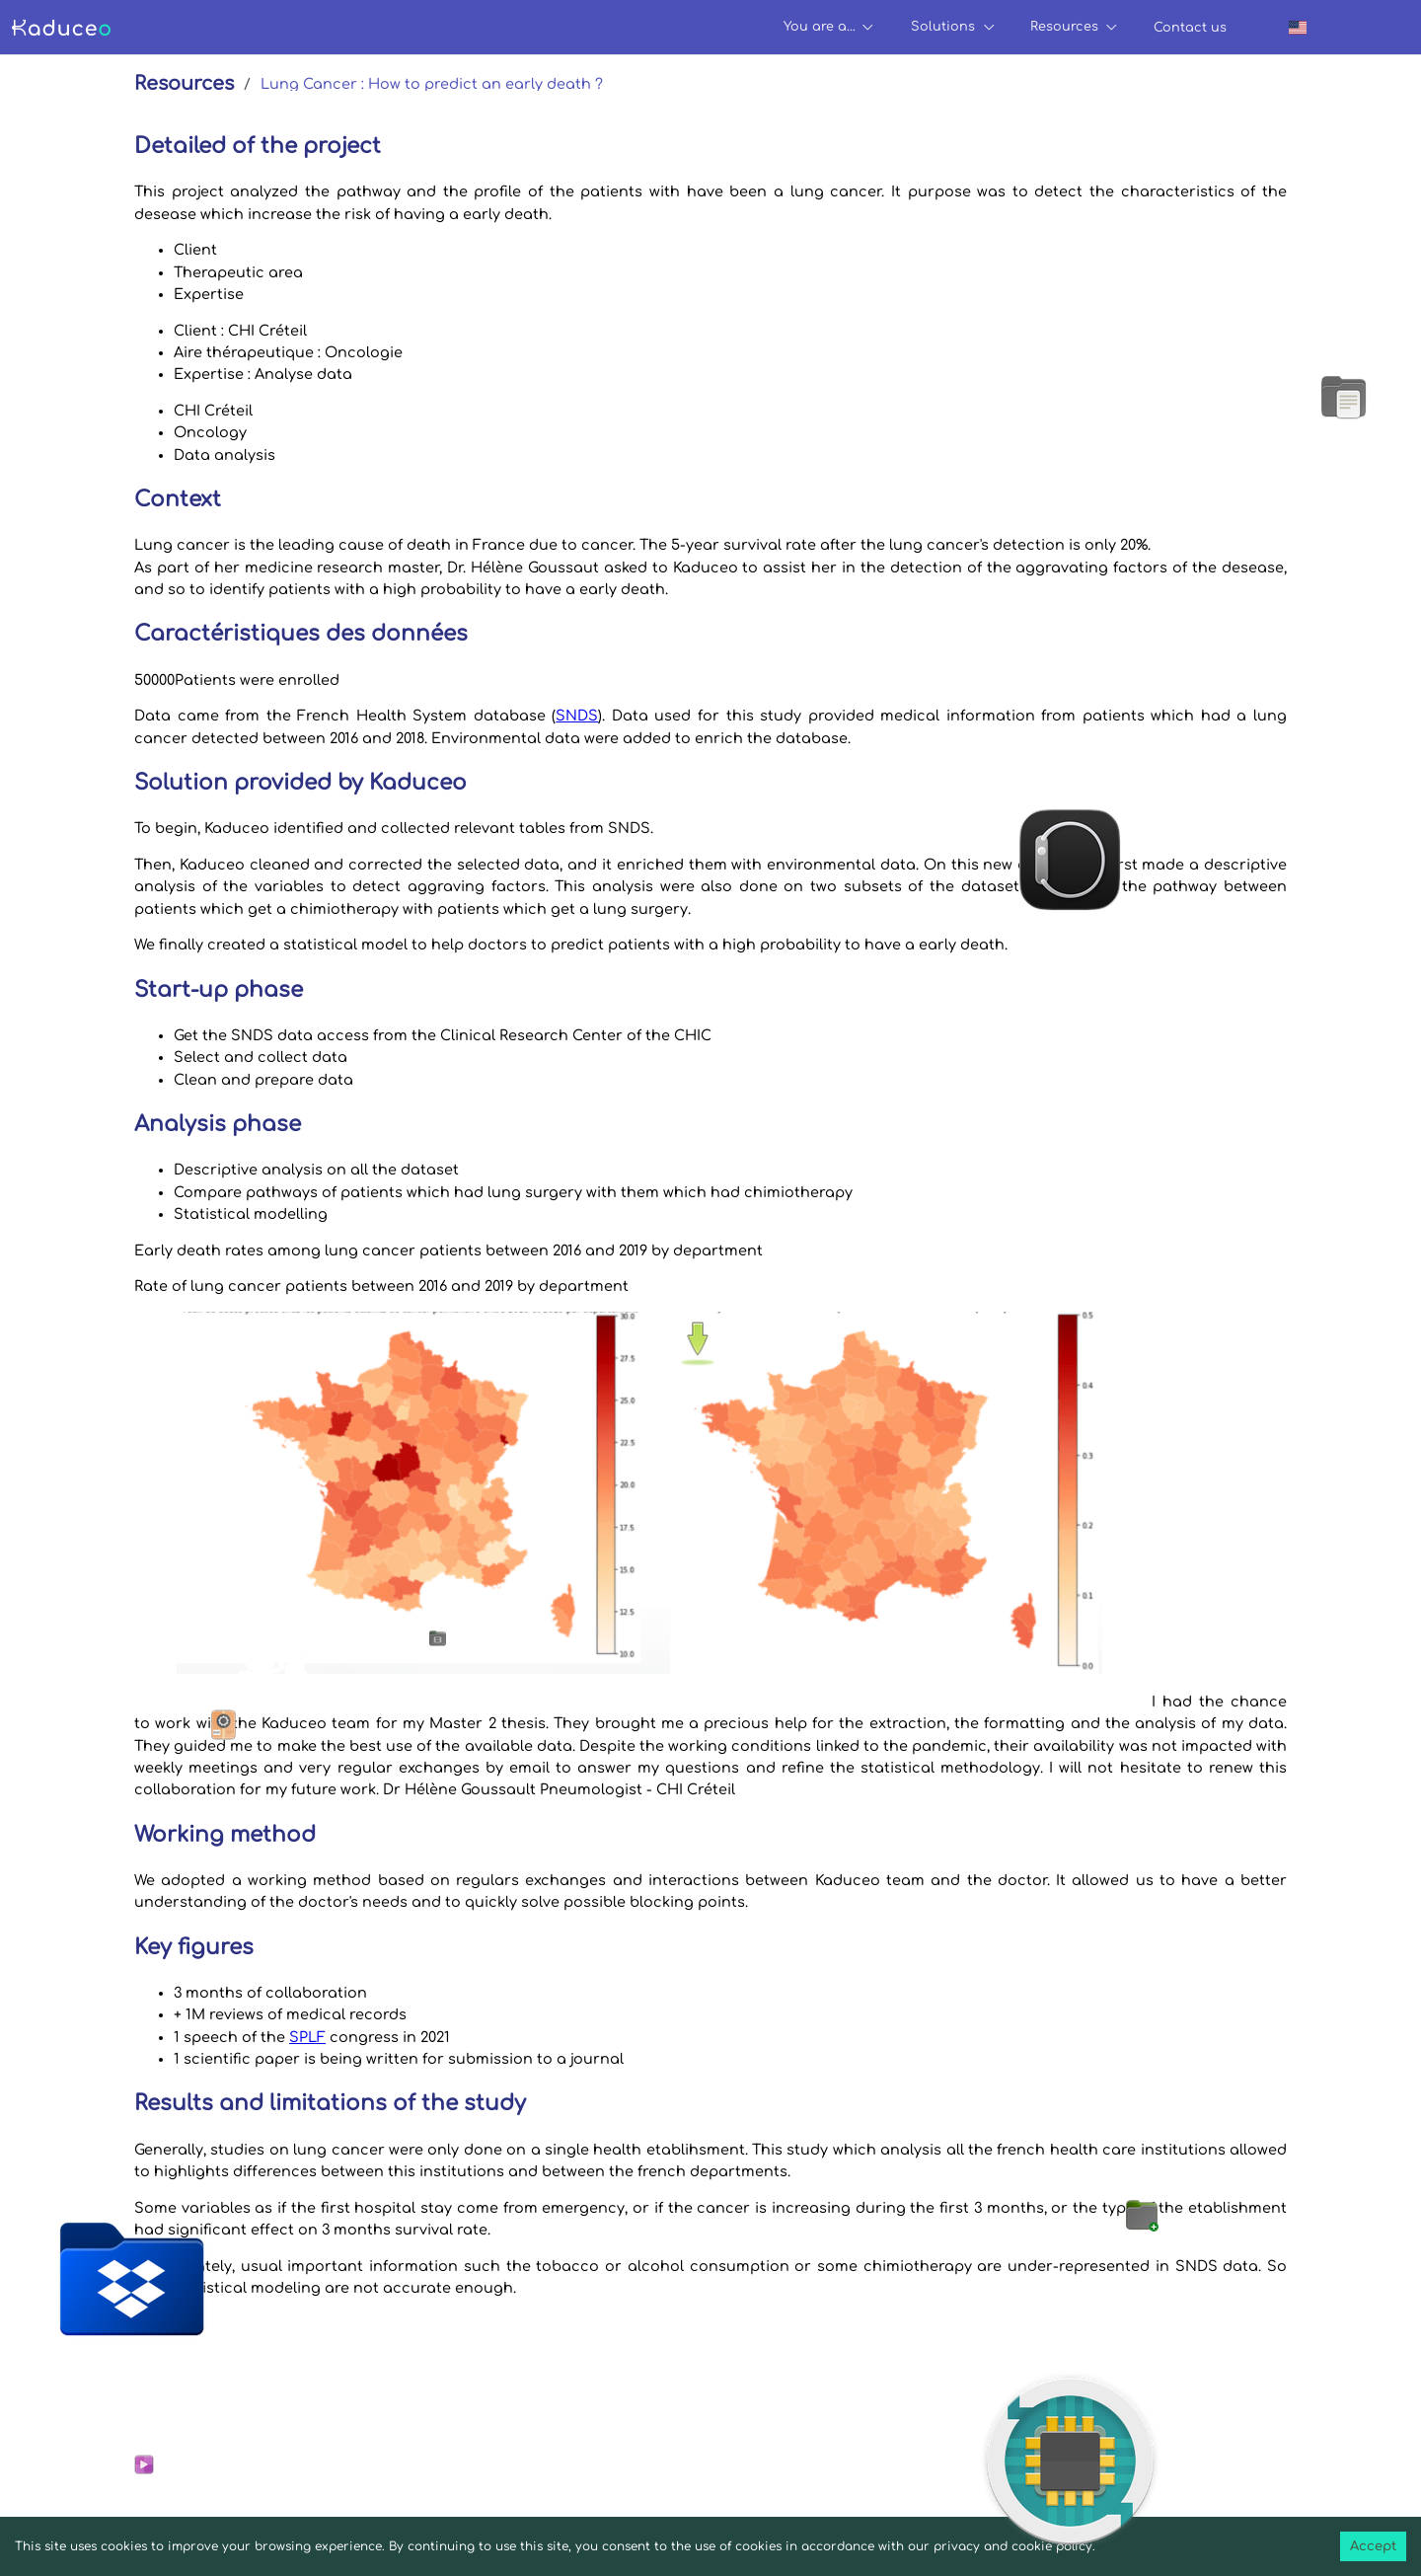 The height and width of the screenshot is (2576, 1421). Describe the element at coordinates (1343, 396) in the screenshot. I see `open a file or document` at that location.